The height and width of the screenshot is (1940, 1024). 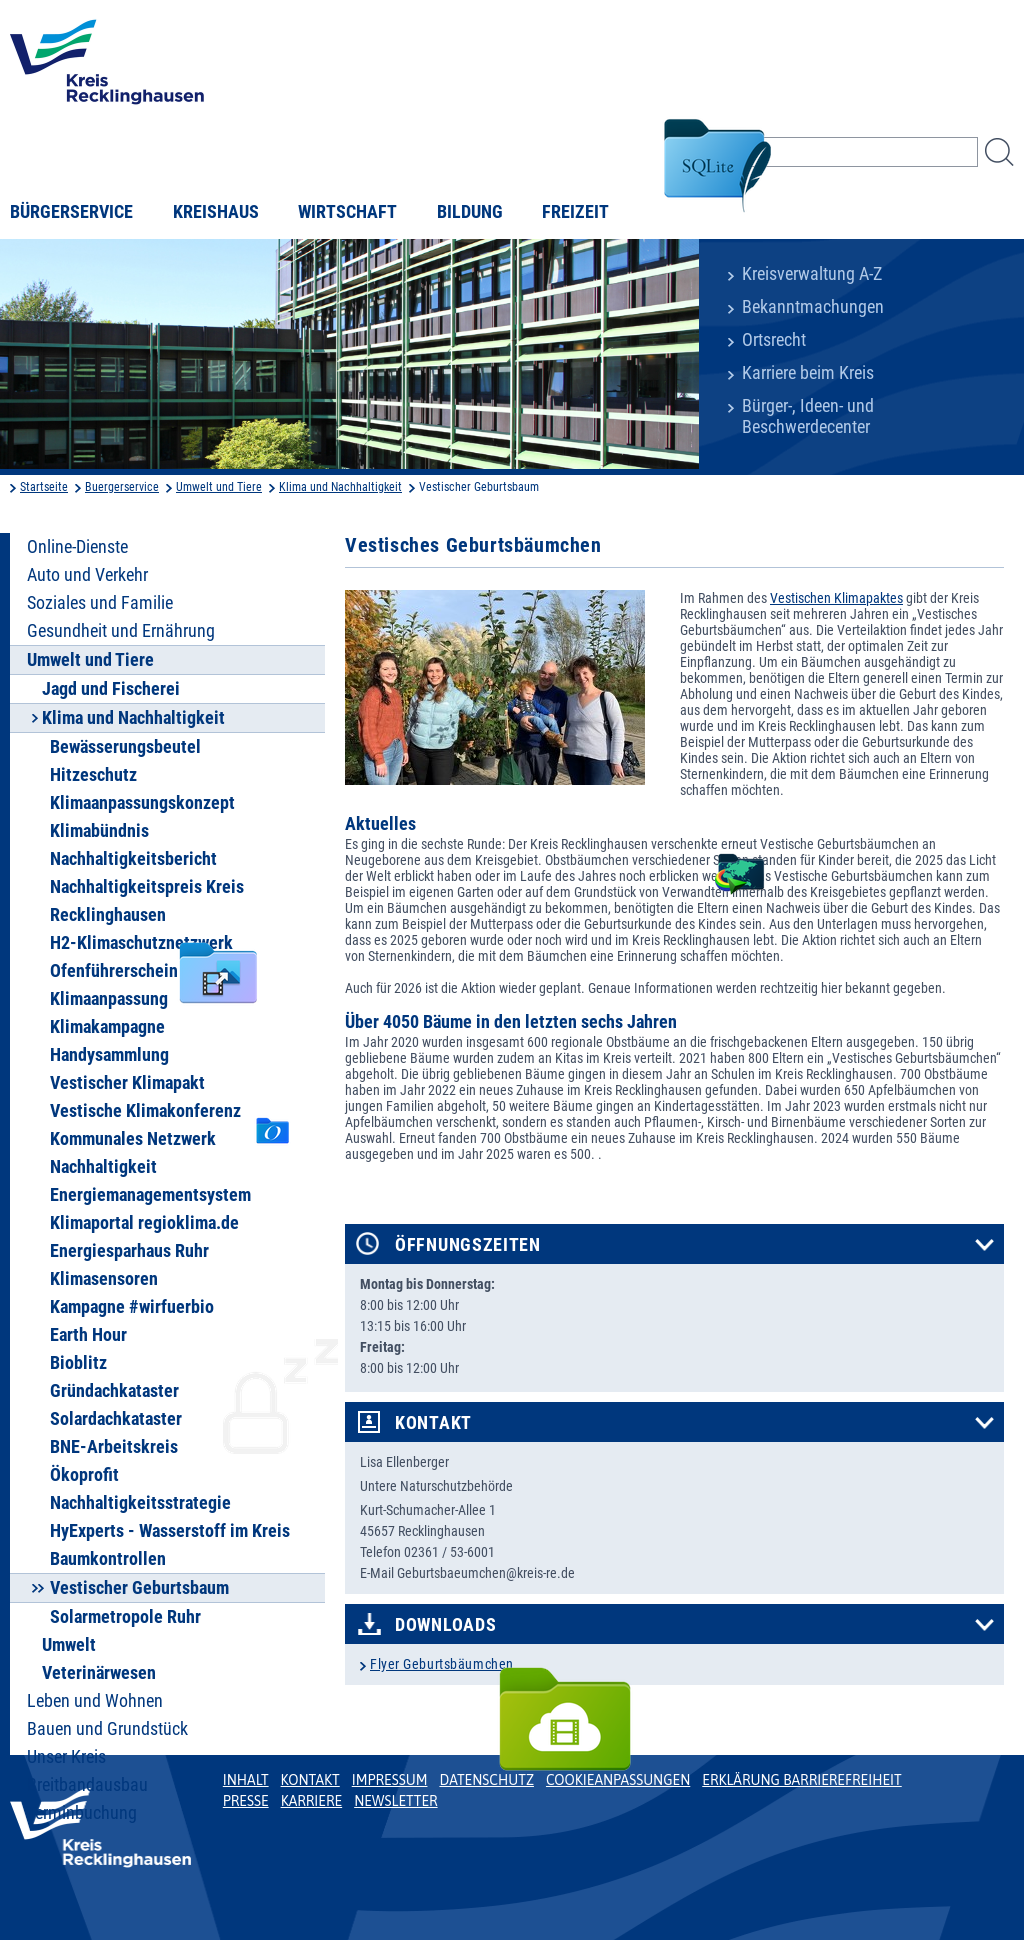 What do you see at coordinates (741, 873) in the screenshot?
I see `open internet download manager files folder` at bounding box center [741, 873].